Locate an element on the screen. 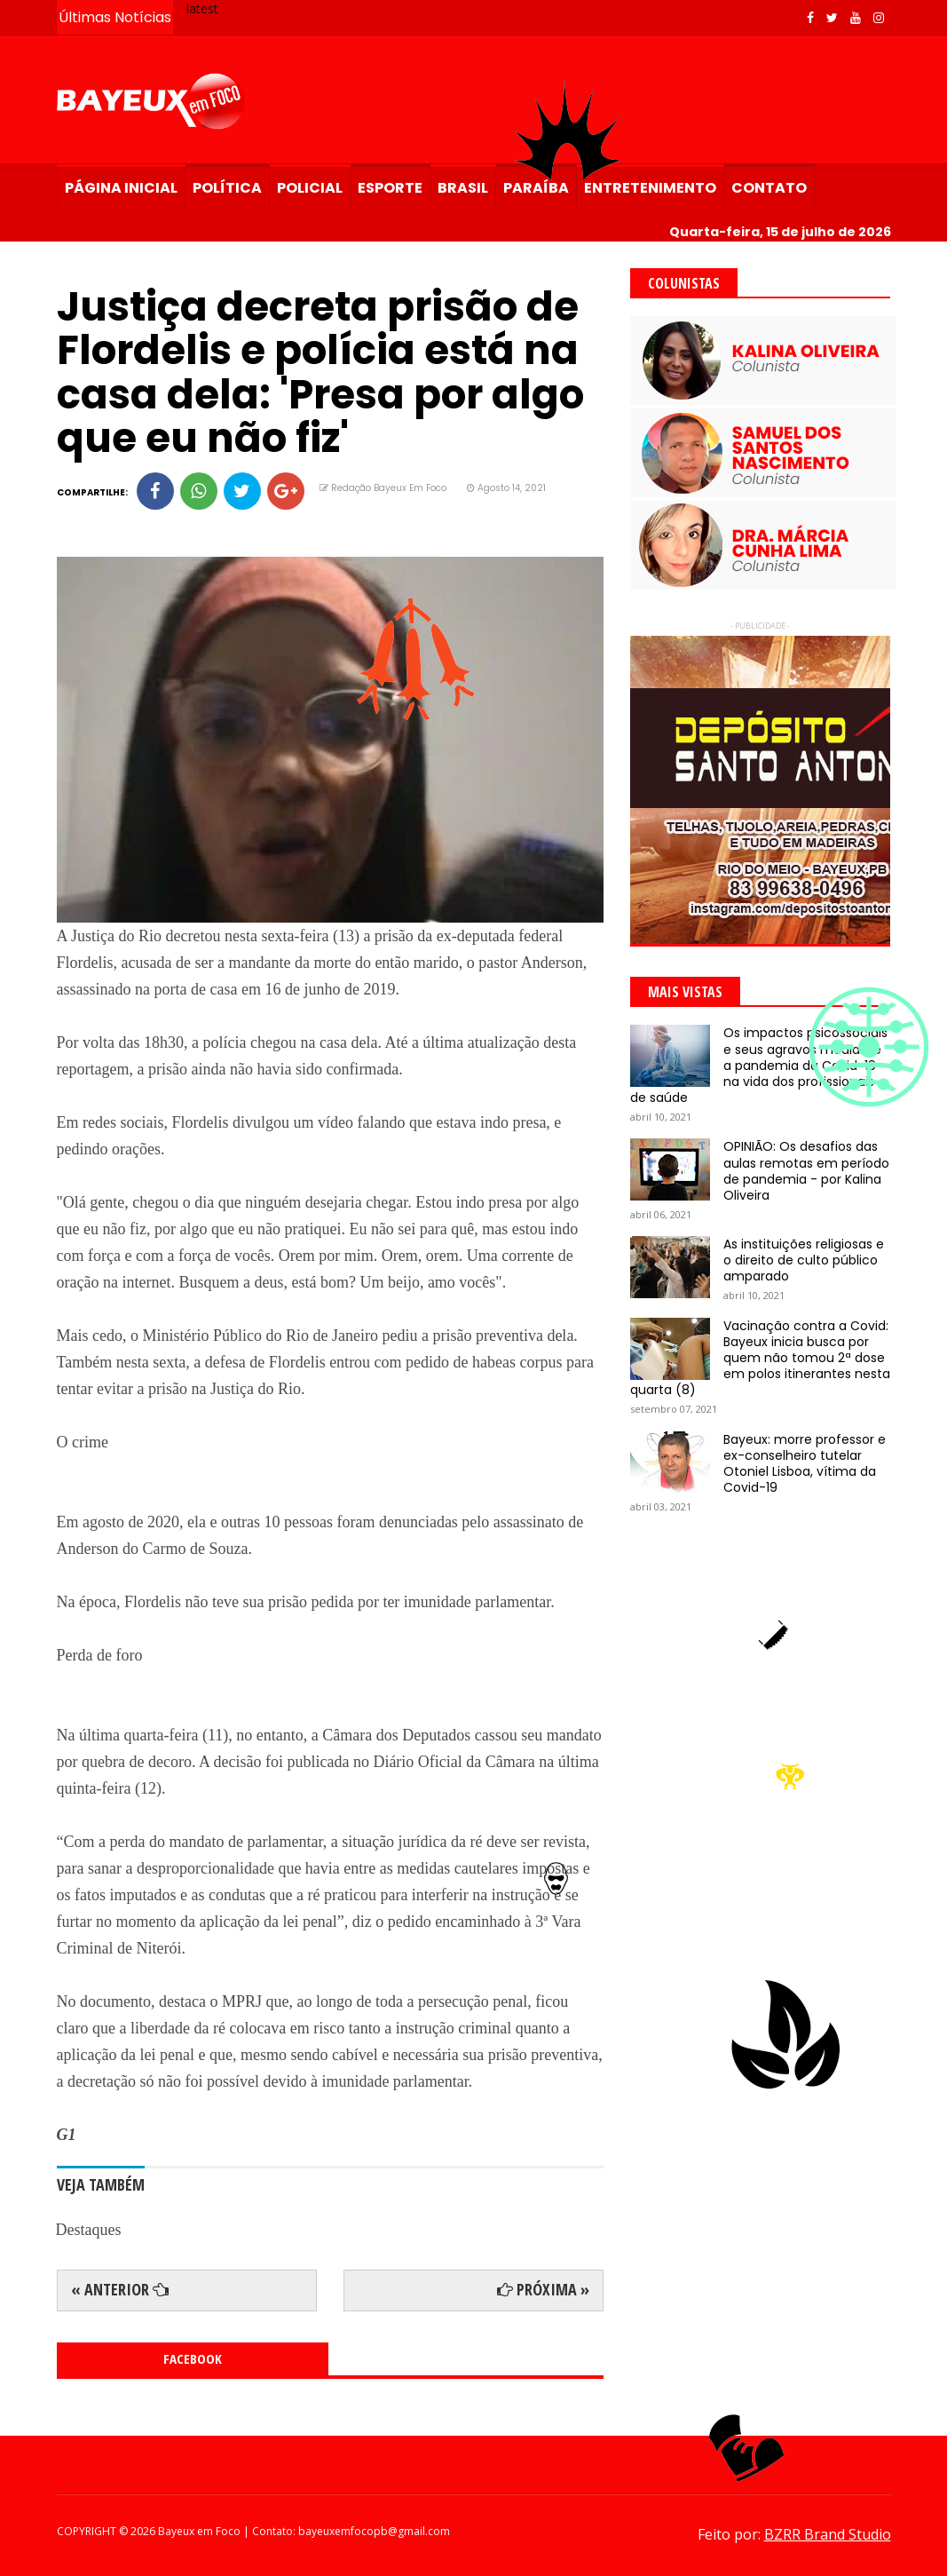  enter a new area or portal in a game is located at coordinates (567, 131).